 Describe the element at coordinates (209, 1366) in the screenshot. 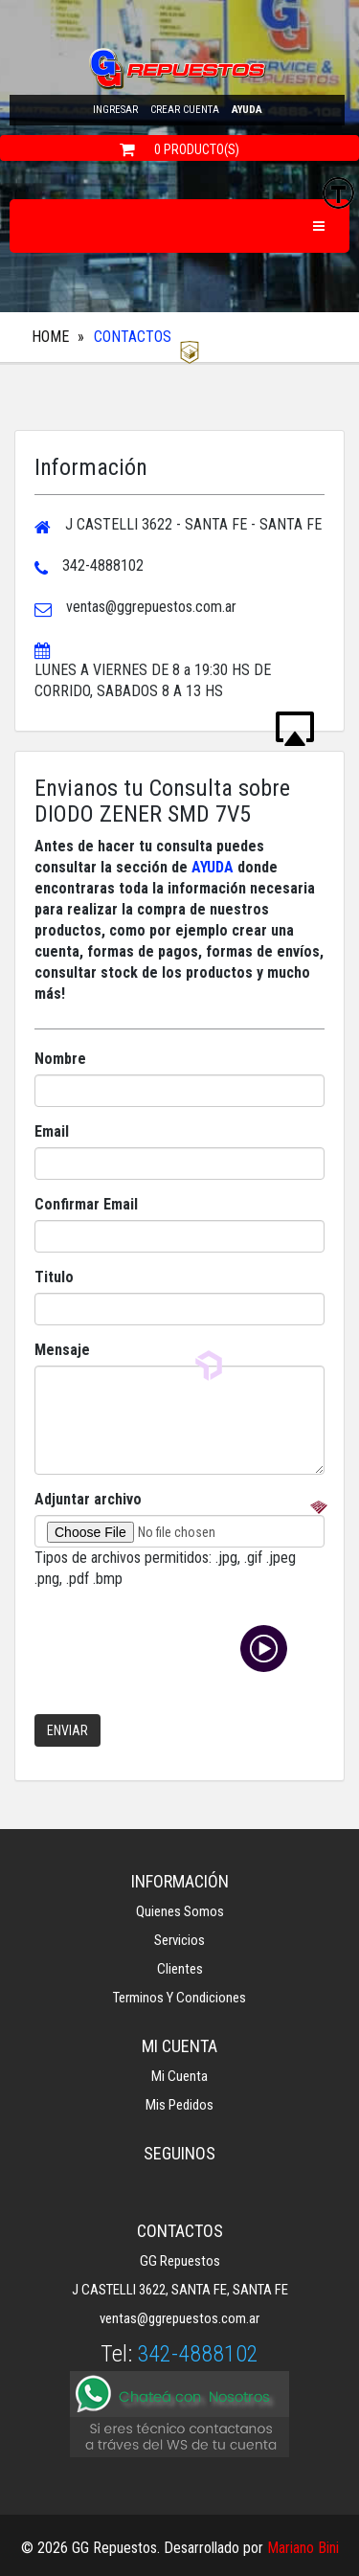

I see `new relic application performance monitoring logo` at that location.